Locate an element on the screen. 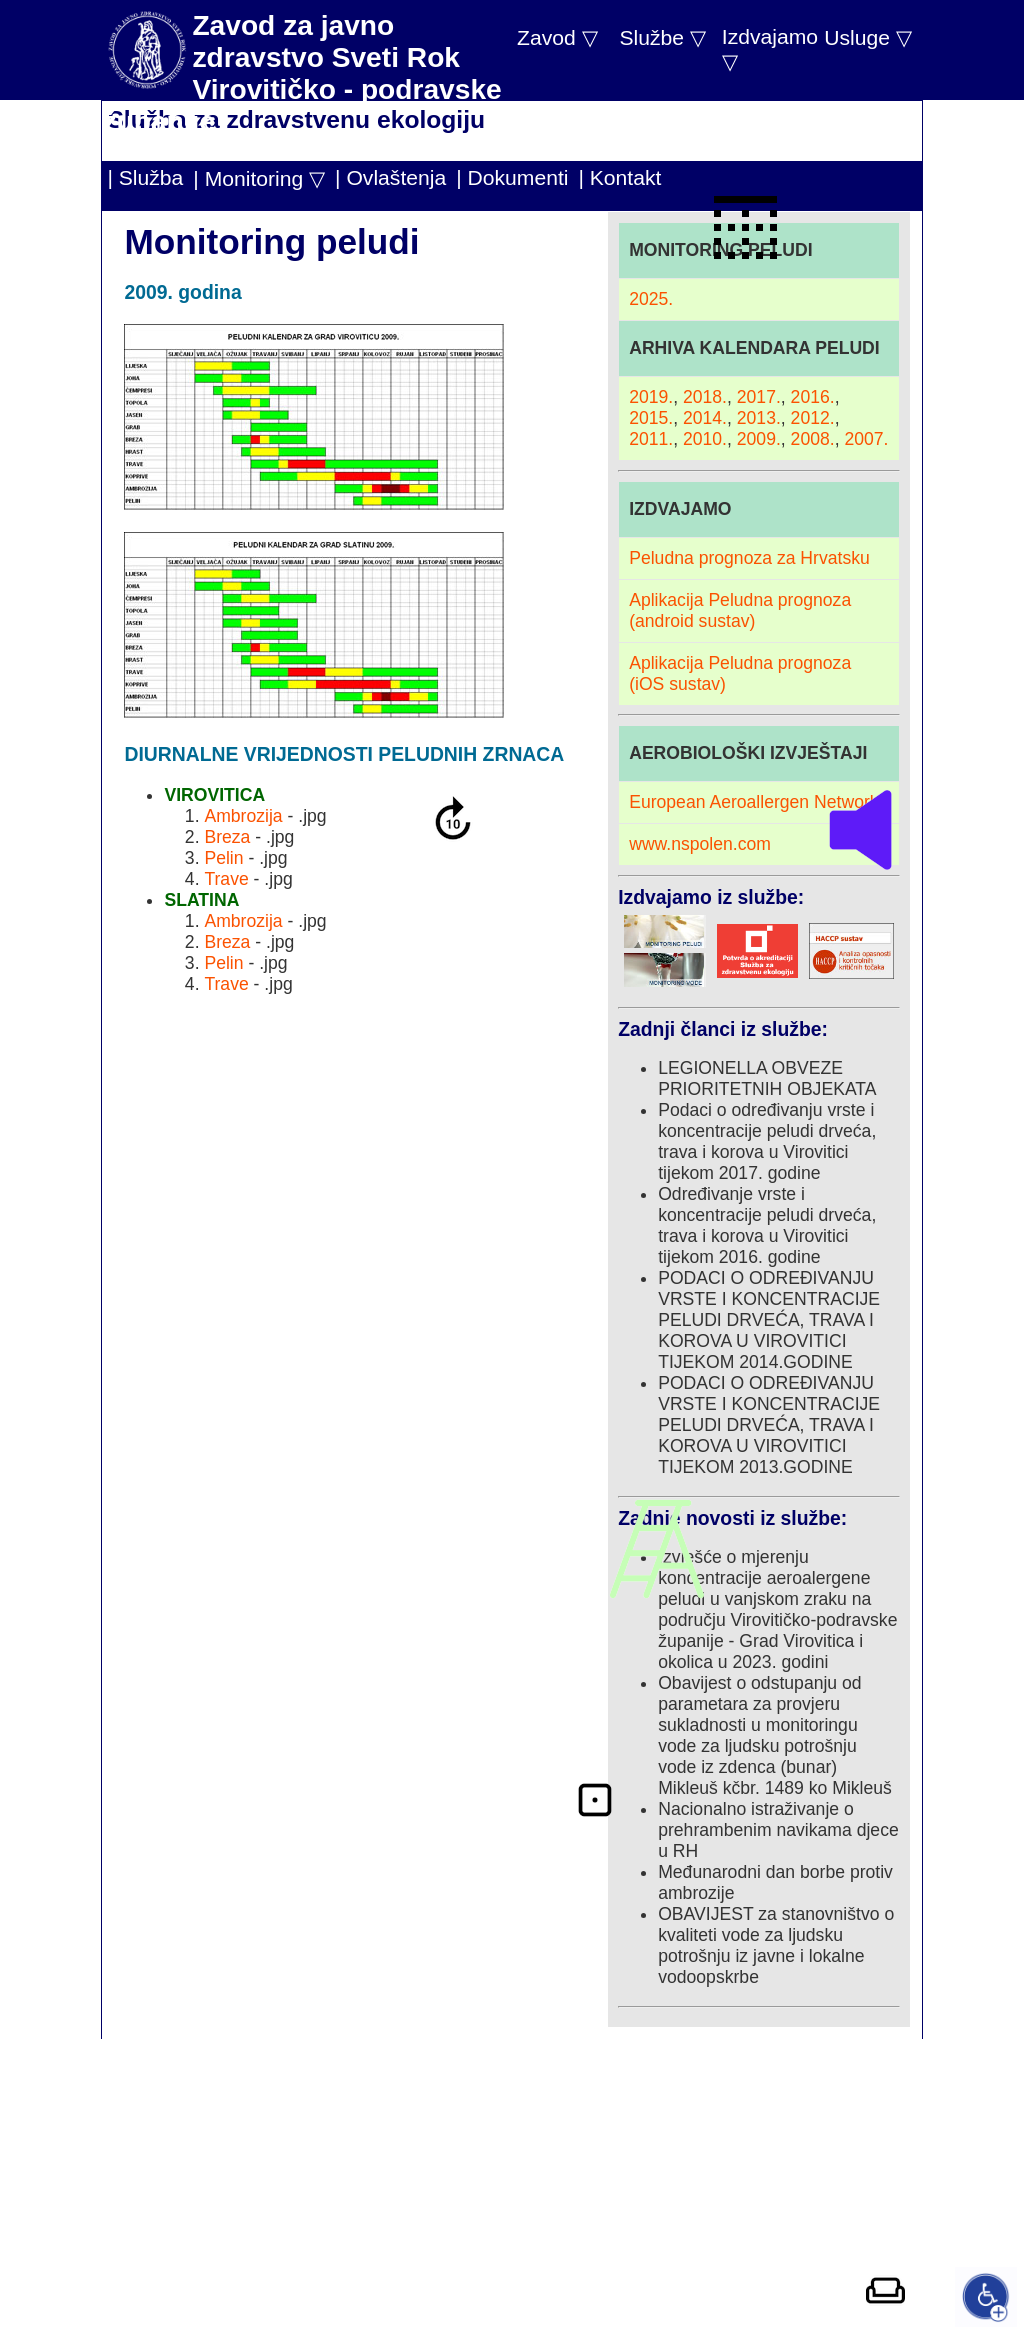 This screenshot has height=2334, width=1024. apply border to top edge of cell or table is located at coordinates (745, 227).